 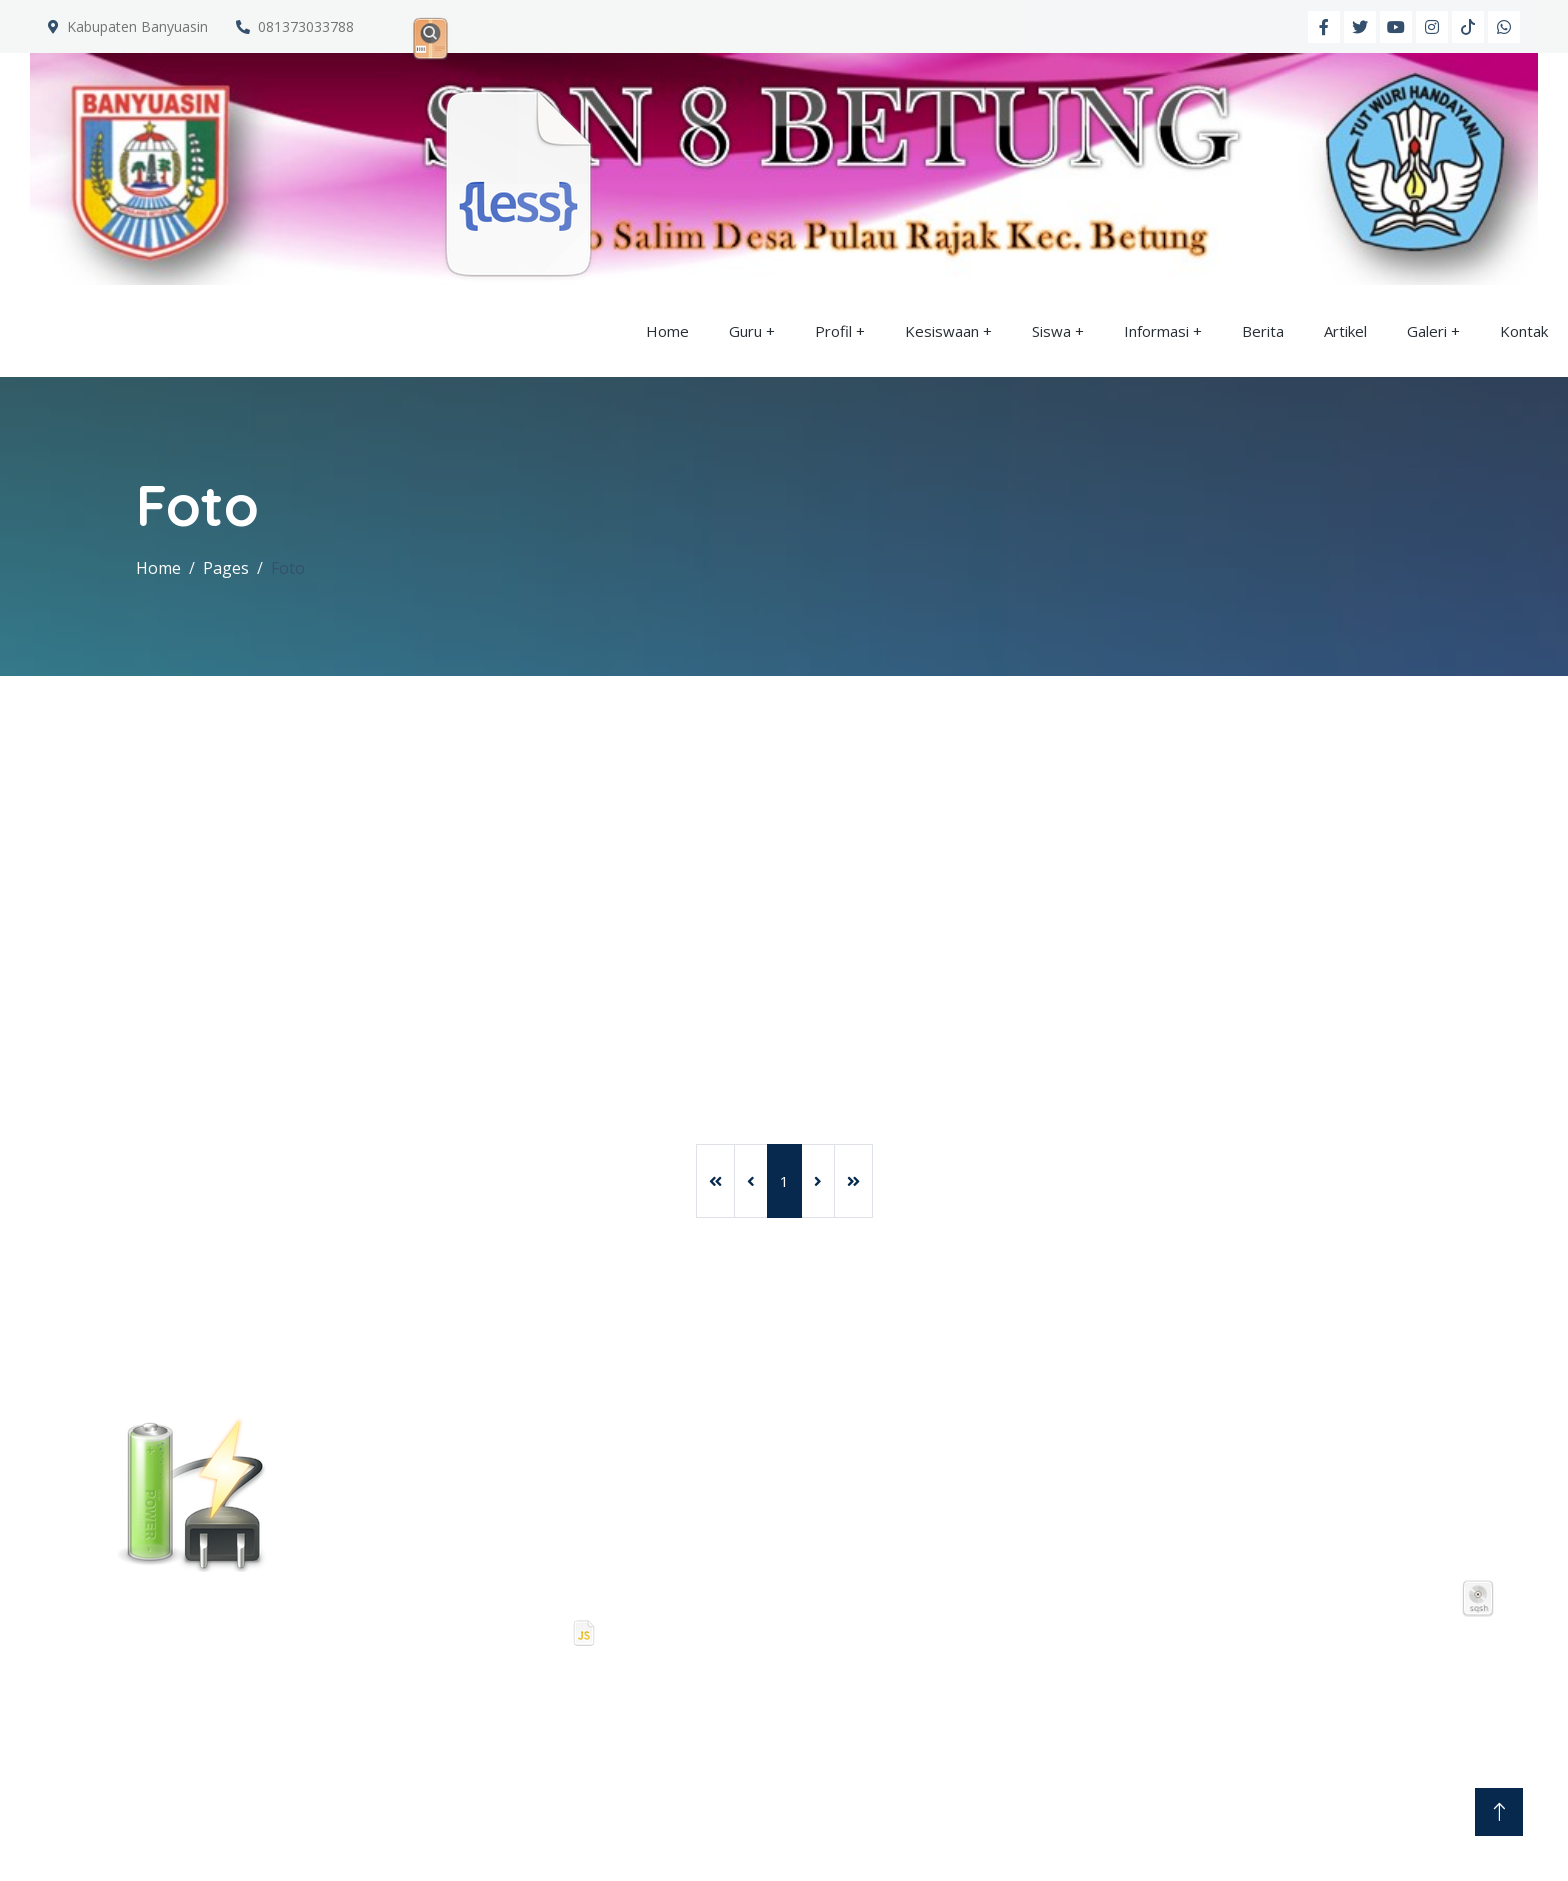 What do you see at coordinates (187, 1492) in the screenshot?
I see `indicates battery is fully charged and connected to power` at bounding box center [187, 1492].